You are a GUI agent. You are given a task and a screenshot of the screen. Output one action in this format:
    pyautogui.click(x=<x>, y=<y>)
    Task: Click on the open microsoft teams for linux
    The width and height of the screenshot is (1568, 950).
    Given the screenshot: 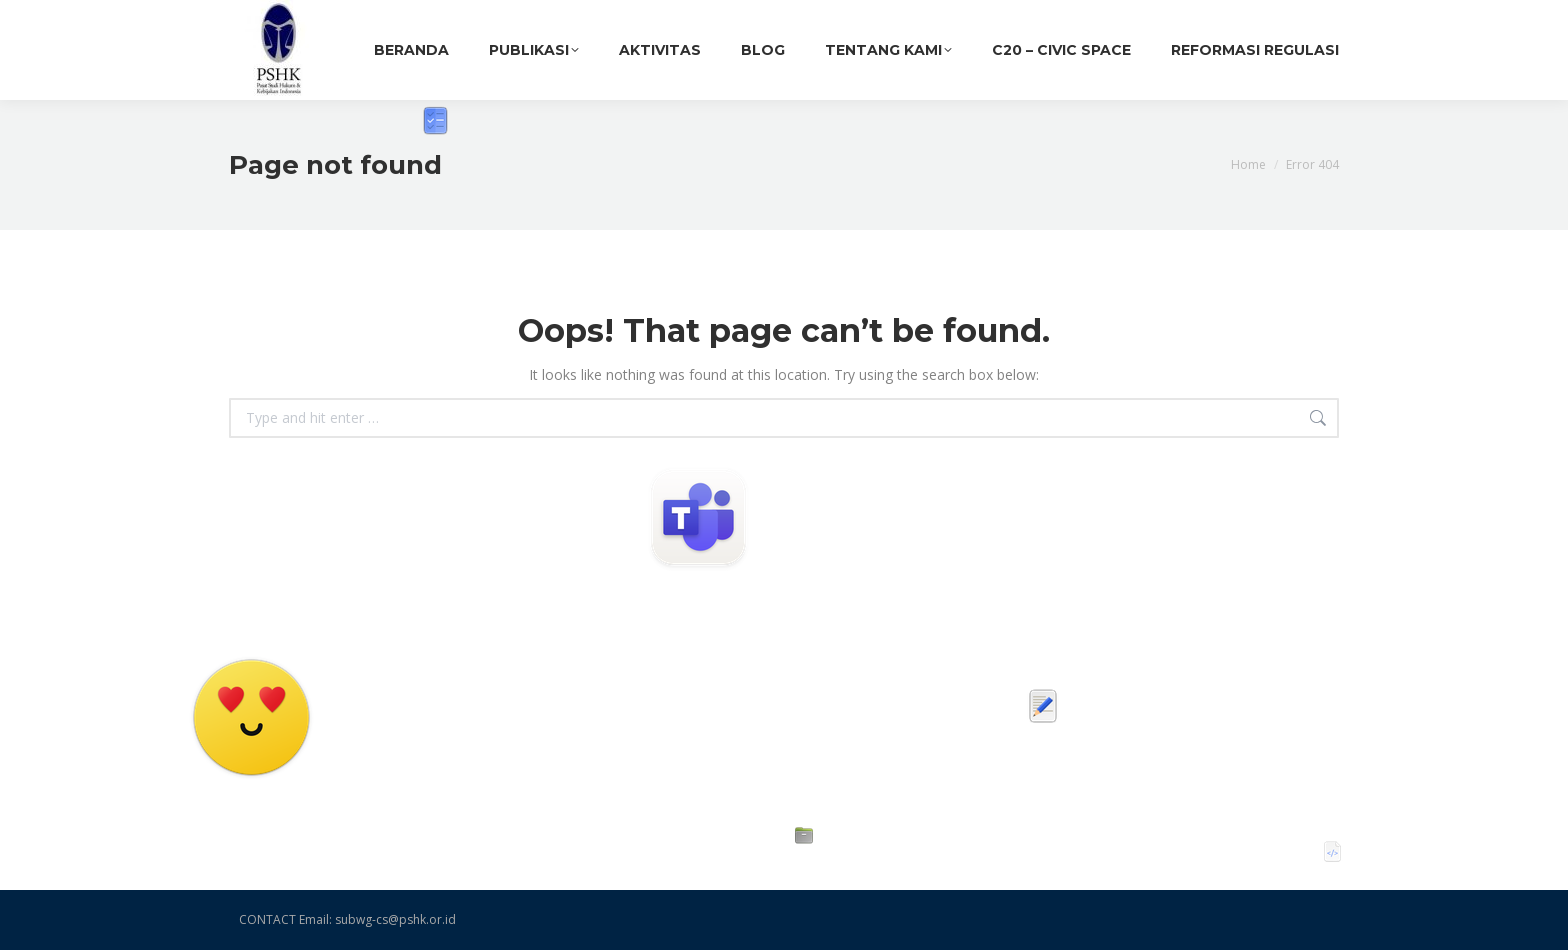 What is the action you would take?
    pyautogui.click(x=698, y=517)
    